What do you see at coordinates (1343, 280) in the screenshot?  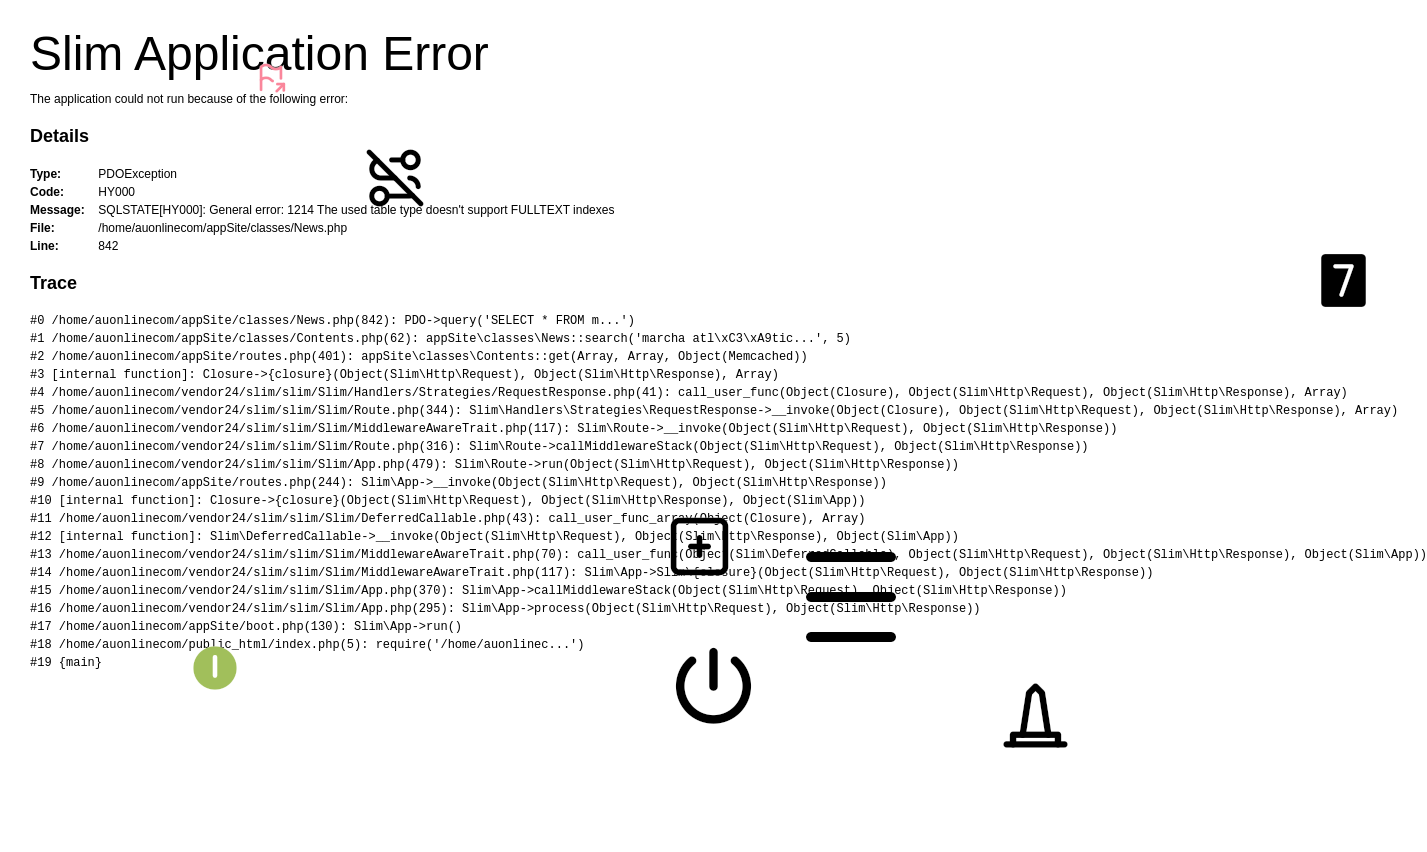 I see `indicates the number seven in a sequence or list` at bounding box center [1343, 280].